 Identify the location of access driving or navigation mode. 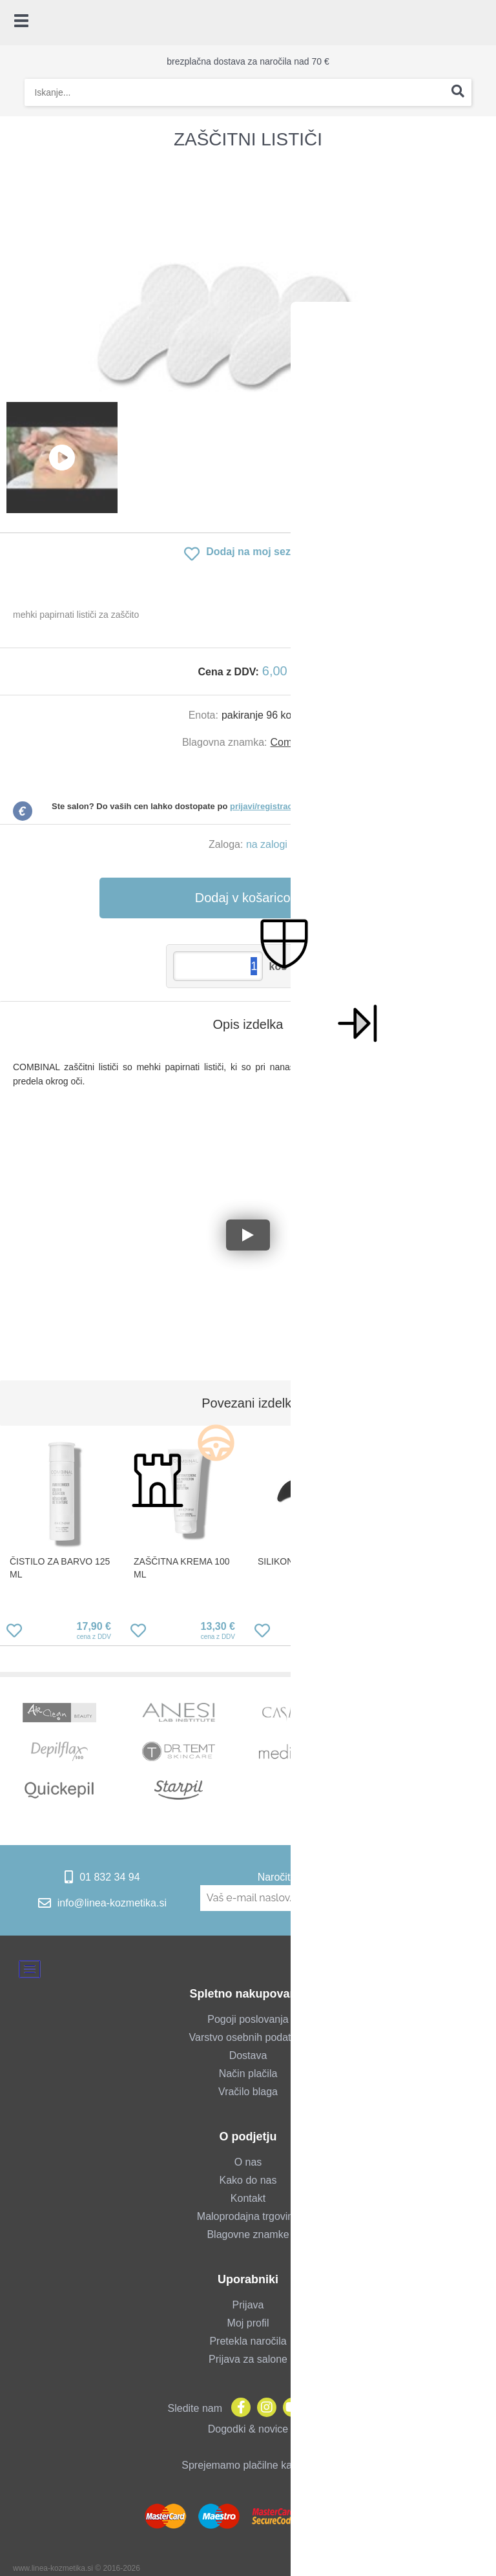
(216, 1442).